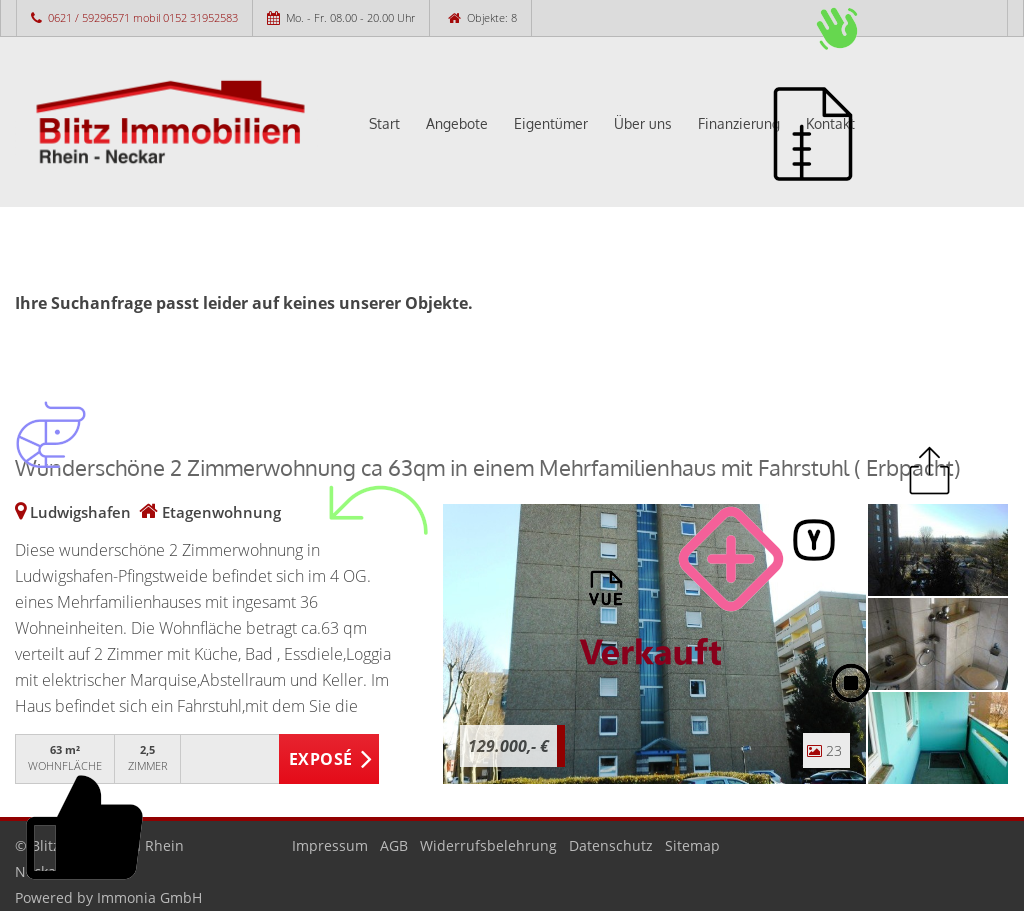 This screenshot has height=911, width=1024. I want to click on undo previous action, so click(380, 506).